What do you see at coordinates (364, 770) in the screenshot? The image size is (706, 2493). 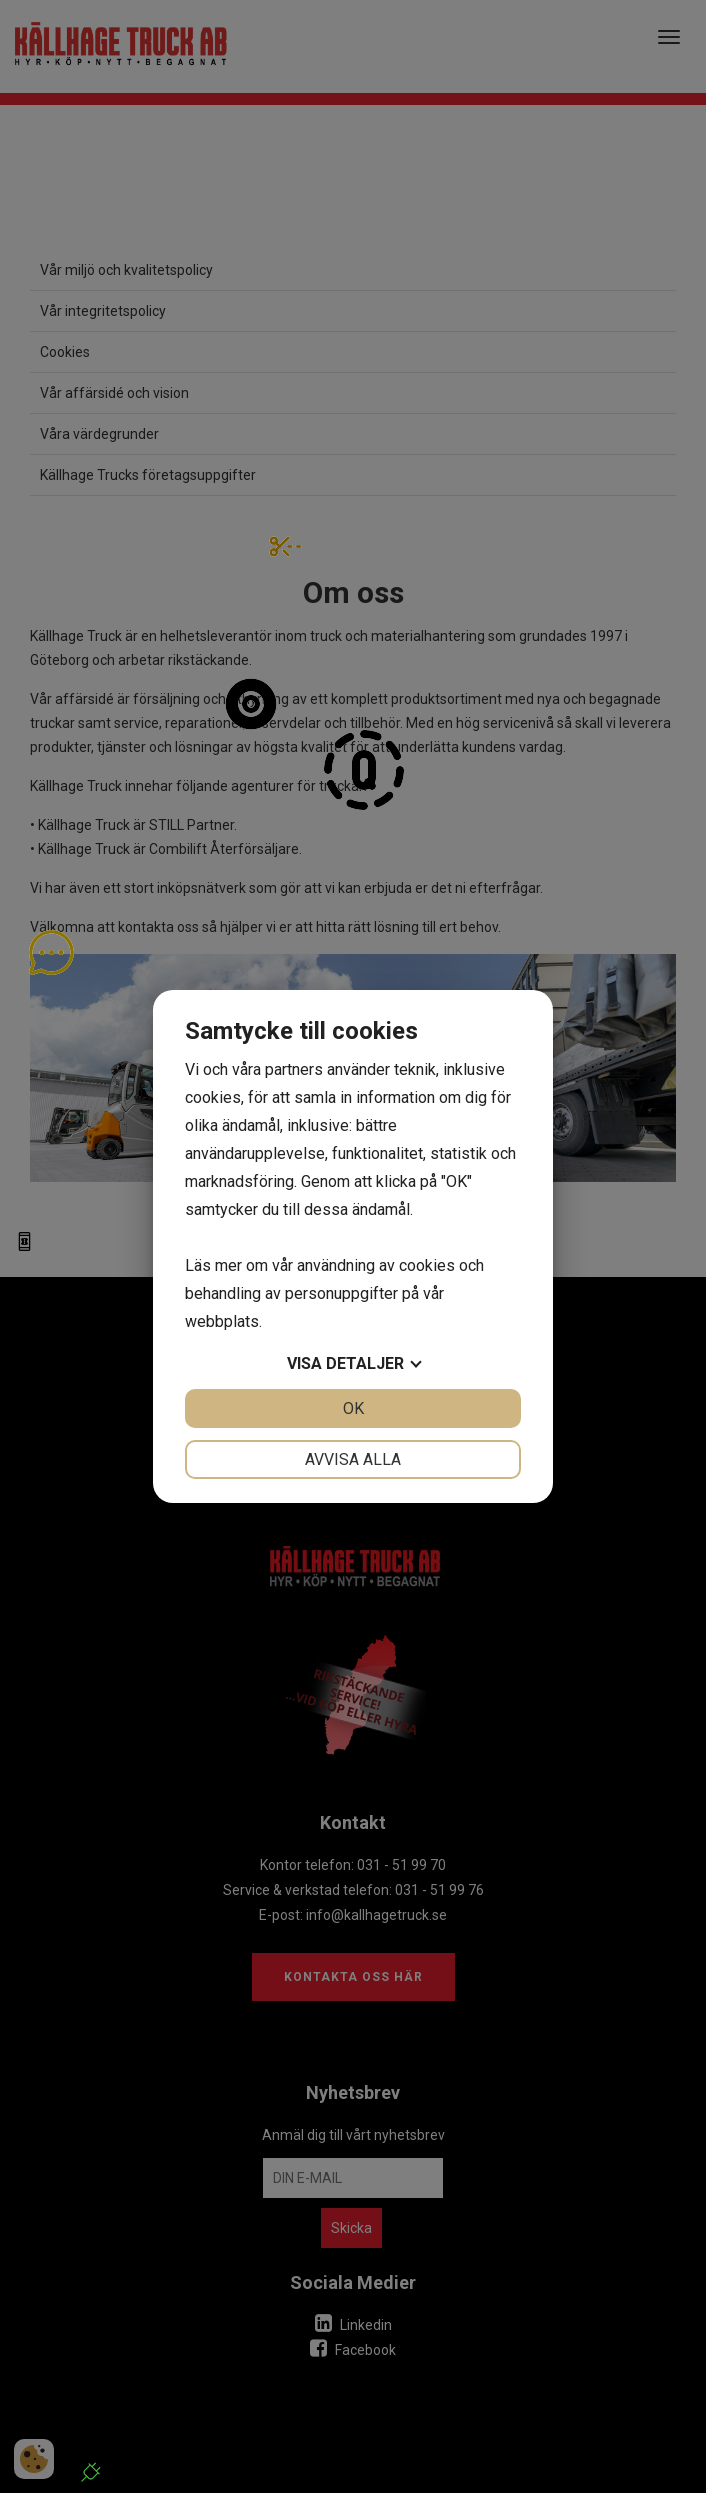 I see `indicates a pending or in-progress queue item` at bounding box center [364, 770].